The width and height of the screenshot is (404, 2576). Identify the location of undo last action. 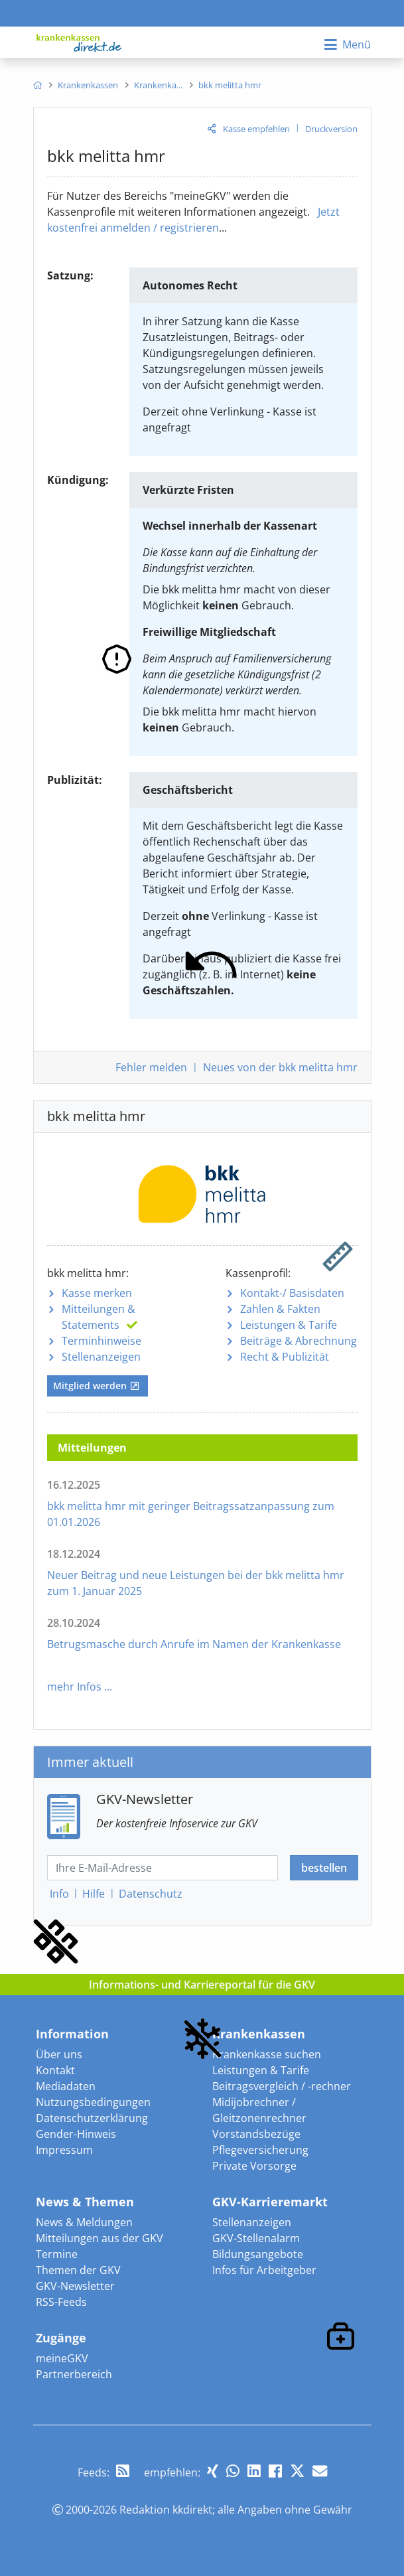
(212, 962).